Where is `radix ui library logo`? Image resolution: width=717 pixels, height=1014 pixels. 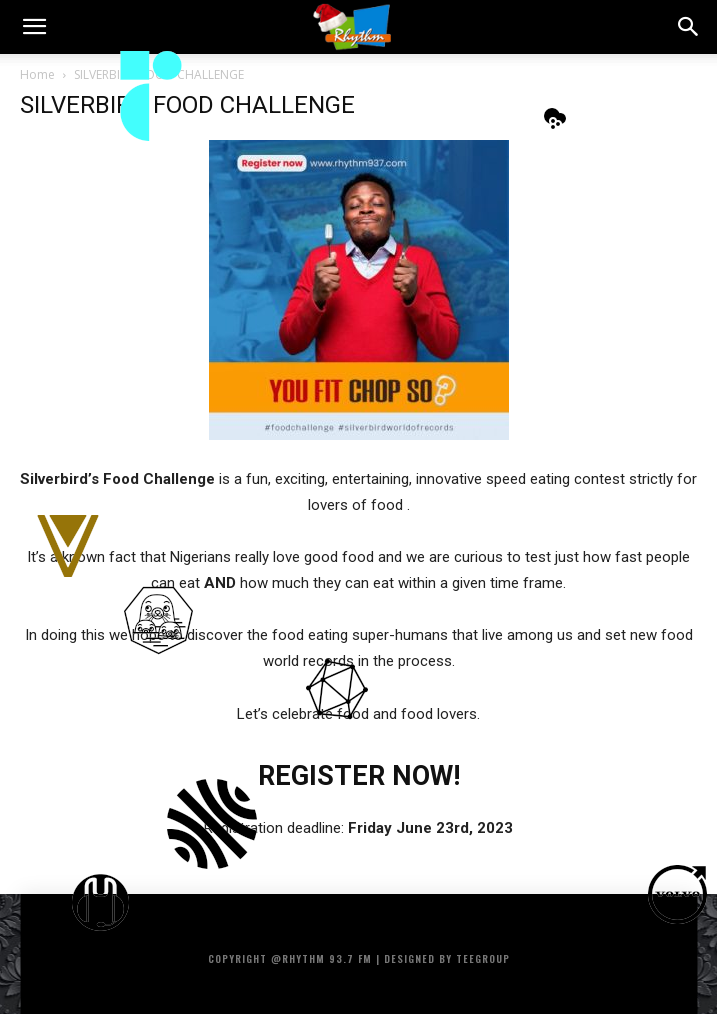 radix ui library logo is located at coordinates (151, 96).